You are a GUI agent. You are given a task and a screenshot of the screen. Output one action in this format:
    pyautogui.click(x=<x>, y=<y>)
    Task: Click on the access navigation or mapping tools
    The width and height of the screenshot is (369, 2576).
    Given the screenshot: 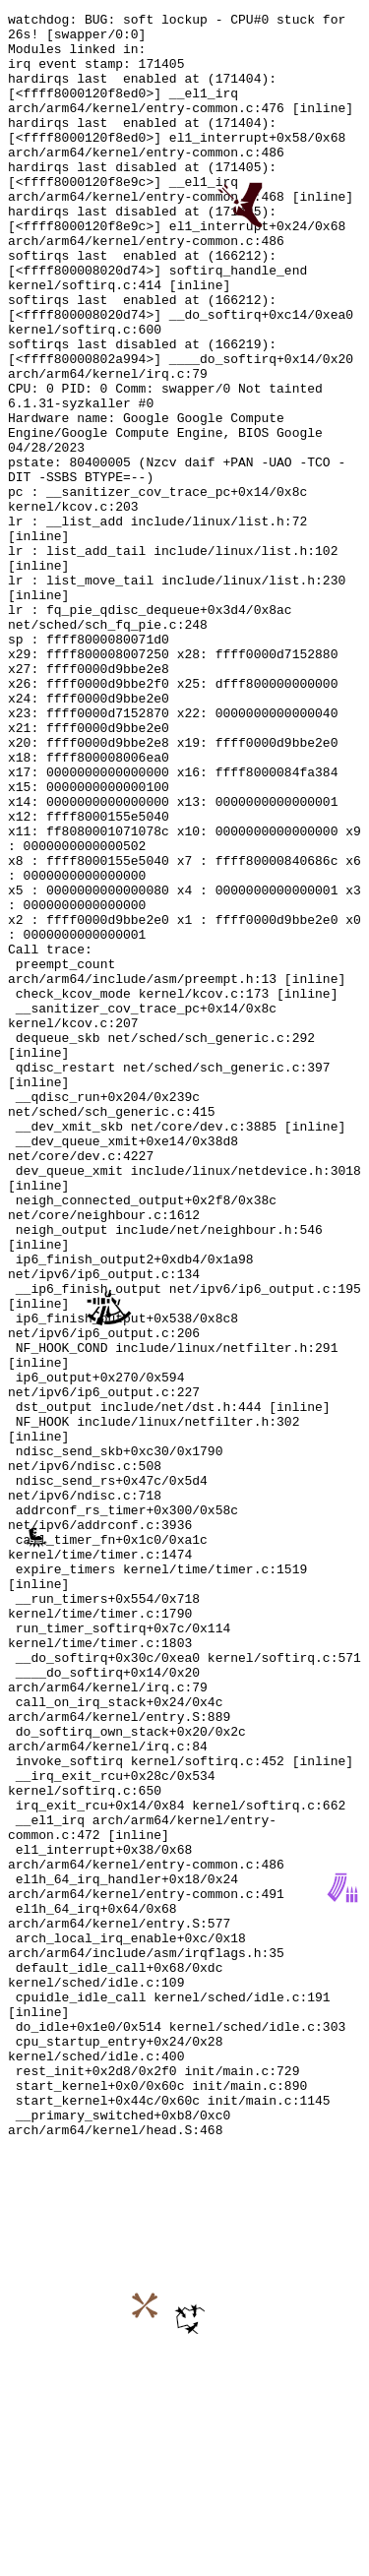 What is the action you would take?
    pyautogui.click(x=109, y=1308)
    